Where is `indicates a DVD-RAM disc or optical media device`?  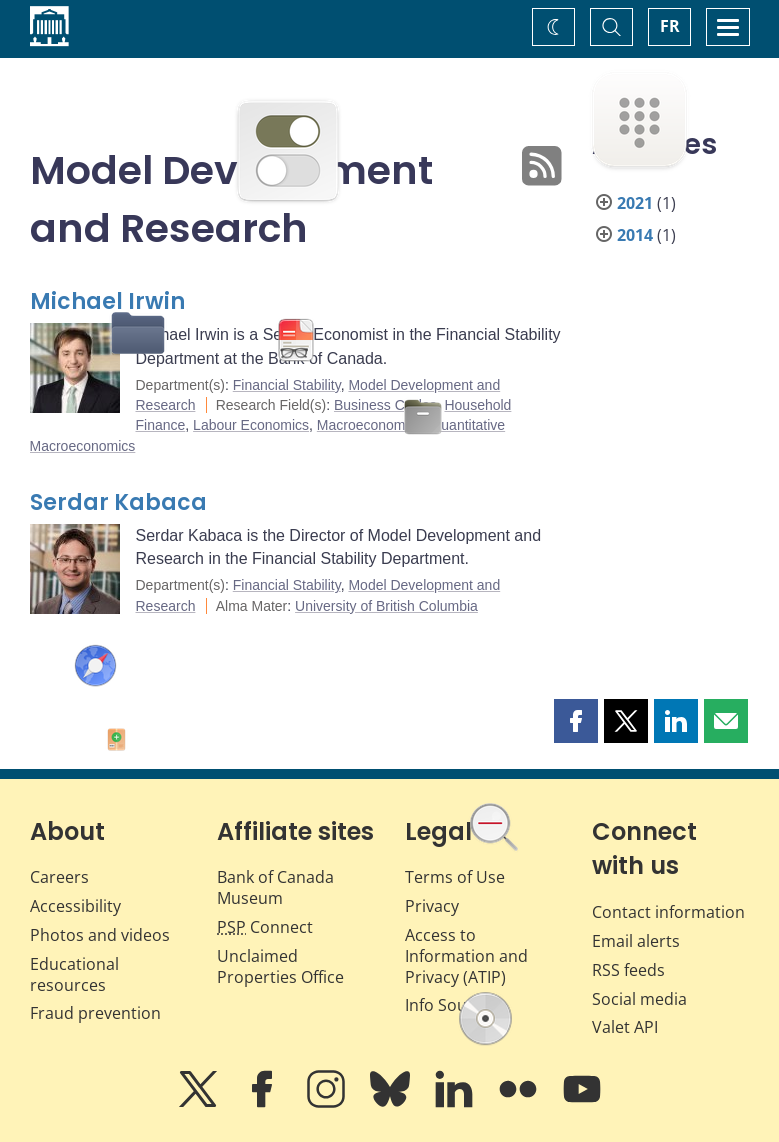 indicates a DVD-RAM disc or optical media device is located at coordinates (485, 1018).